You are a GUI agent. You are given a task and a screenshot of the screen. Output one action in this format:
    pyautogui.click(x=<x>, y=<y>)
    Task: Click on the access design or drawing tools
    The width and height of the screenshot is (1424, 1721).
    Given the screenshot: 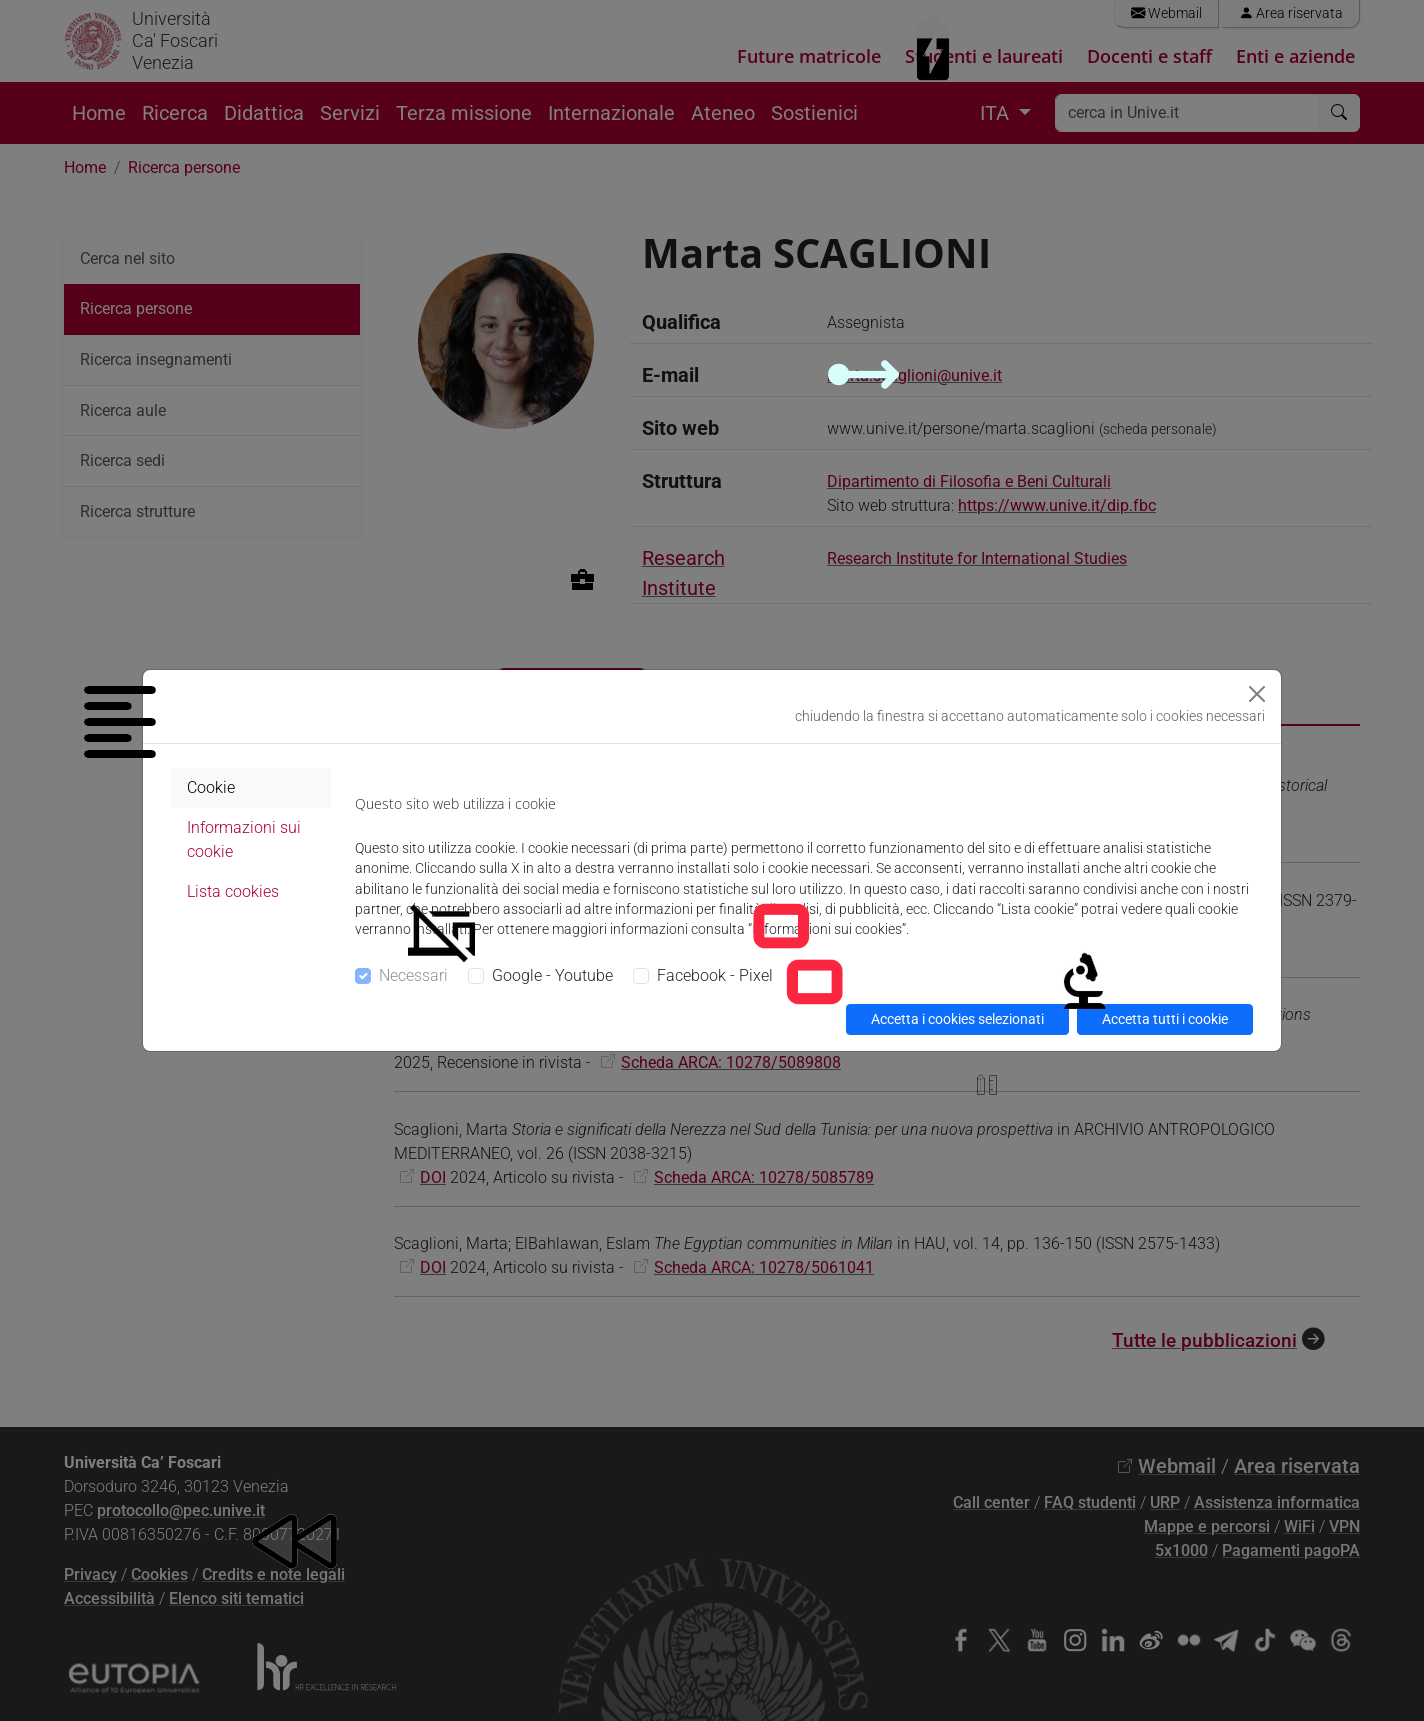 What is the action you would take?
    pyautogui.click(x=987, y=1085)
    